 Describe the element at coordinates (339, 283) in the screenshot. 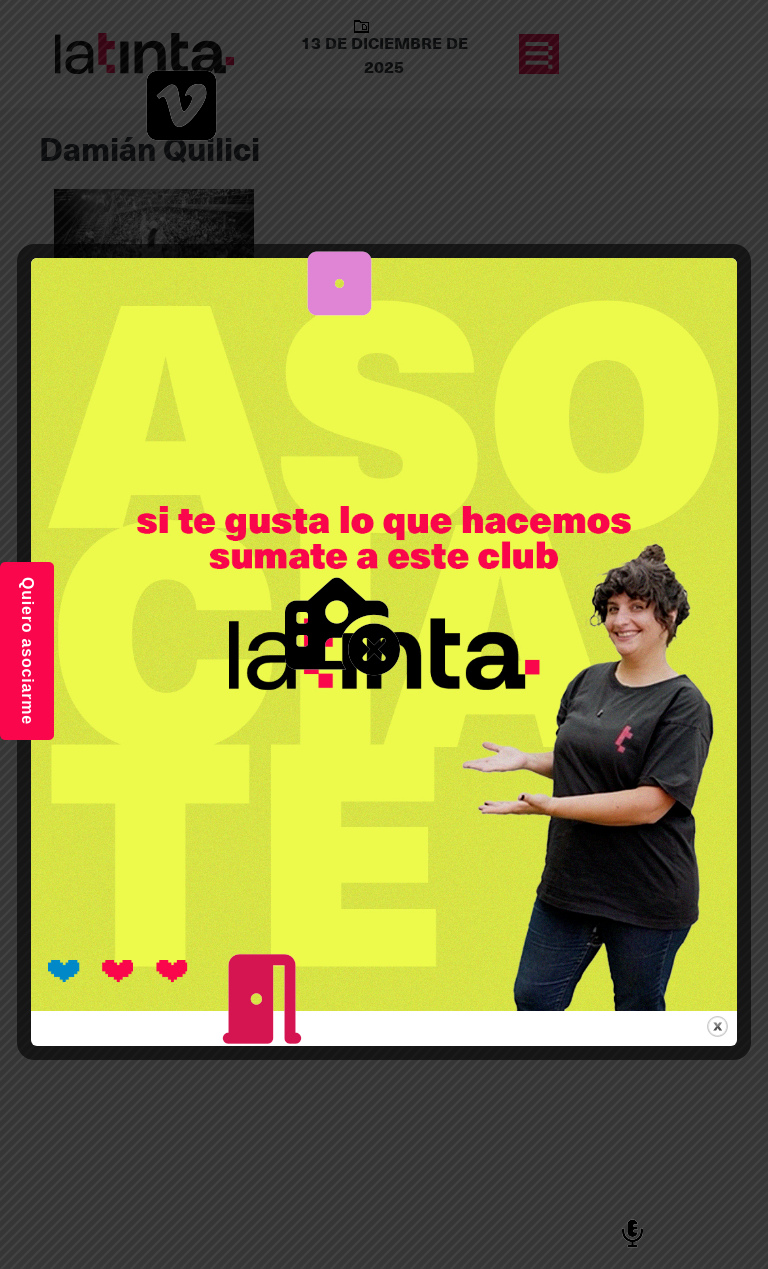

I see `indicates a value of one in a dice or random number game` at that location.